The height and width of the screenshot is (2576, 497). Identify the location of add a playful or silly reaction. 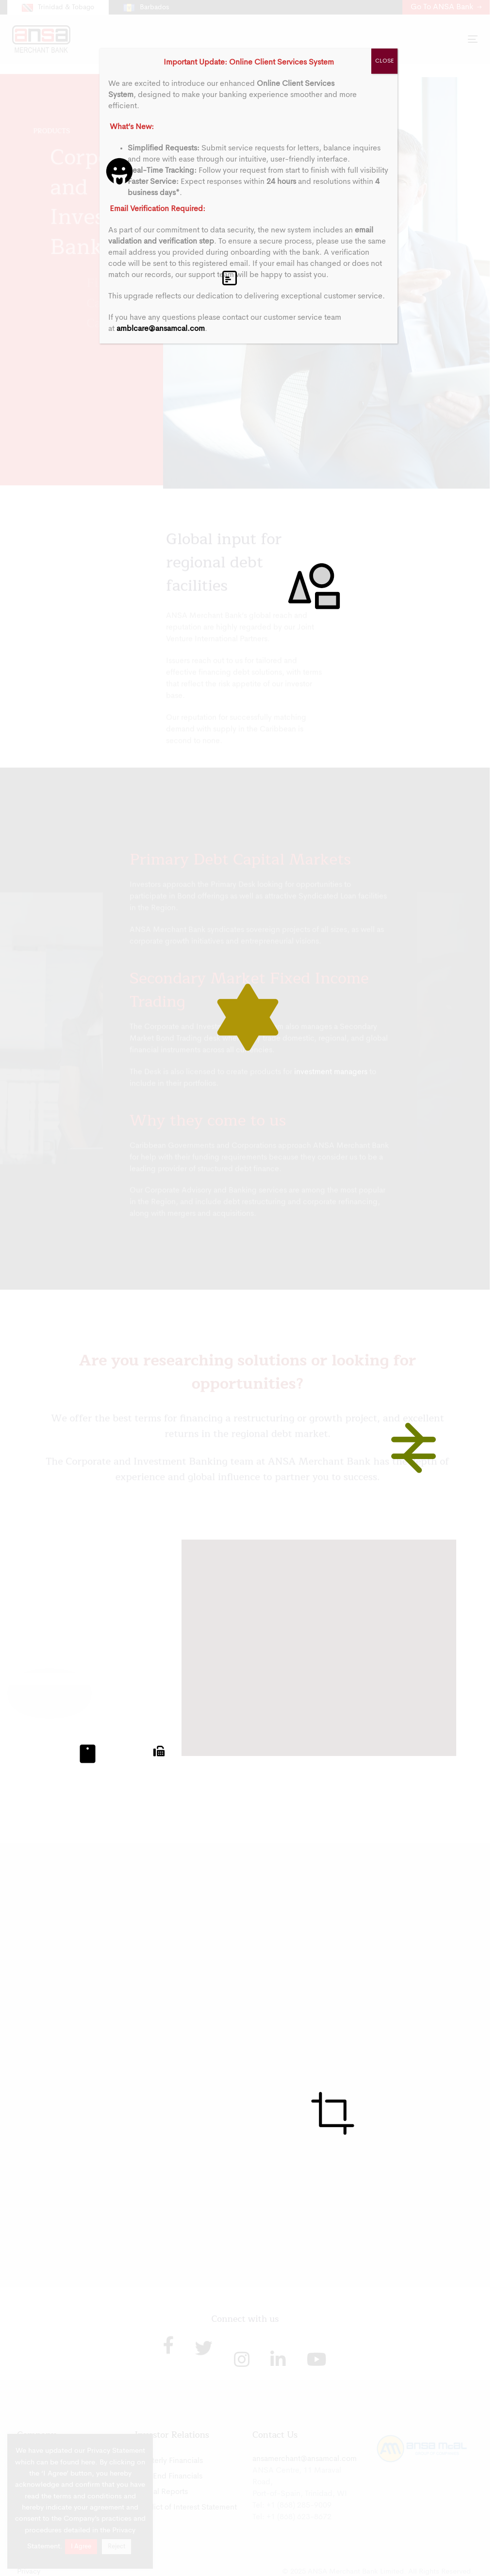
(119, 171).